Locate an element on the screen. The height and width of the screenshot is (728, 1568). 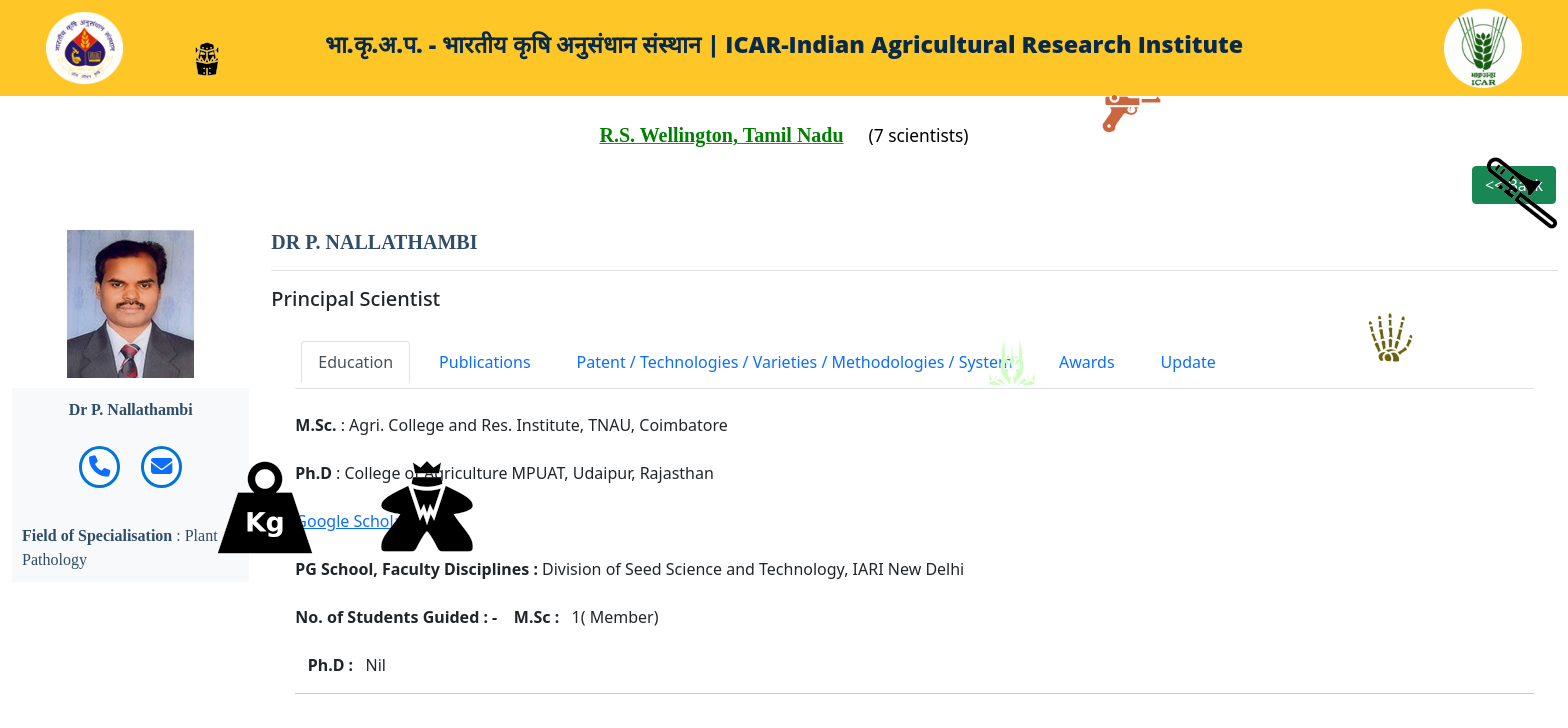
select overlord or boss character class is located at coordinates (1012, 362).